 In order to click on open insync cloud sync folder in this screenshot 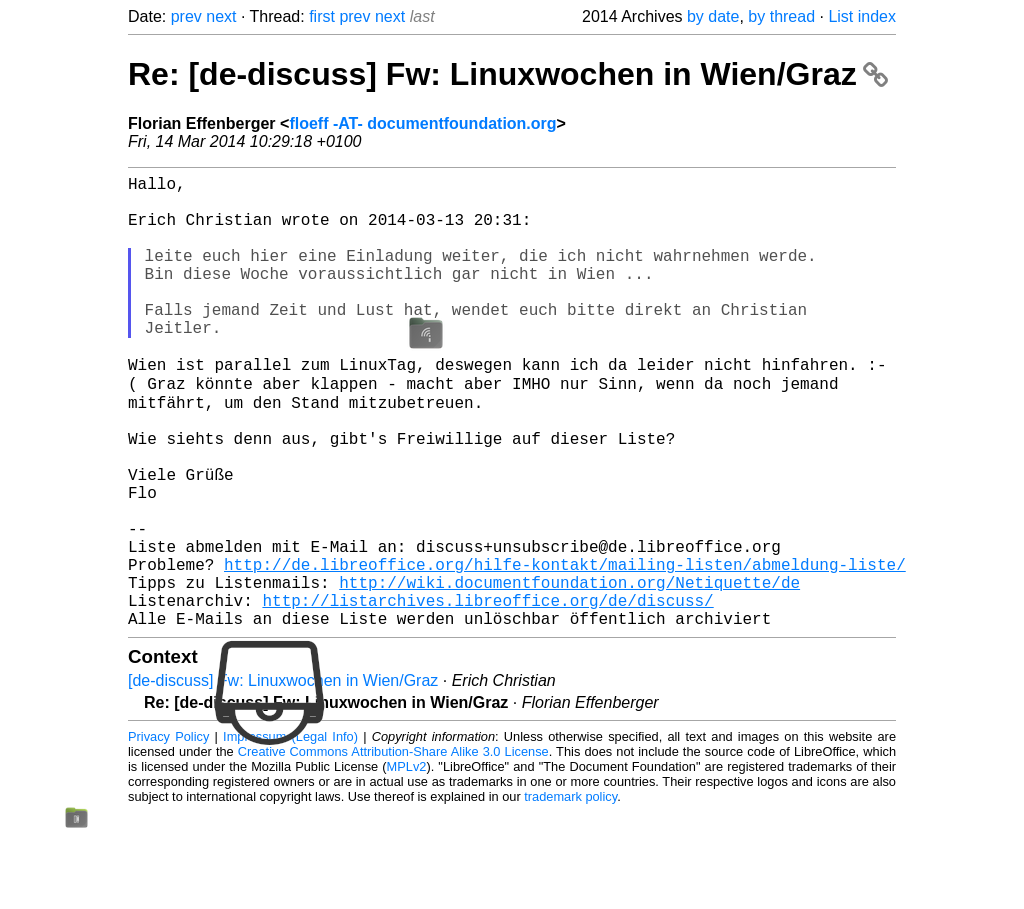, I will do `click(426, 333)`.